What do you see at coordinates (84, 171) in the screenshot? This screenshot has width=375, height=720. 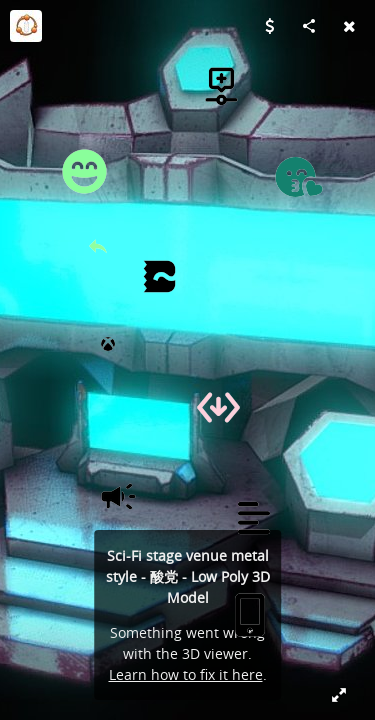 I see `add a reaction to a message` at bounding box center [84, 171].